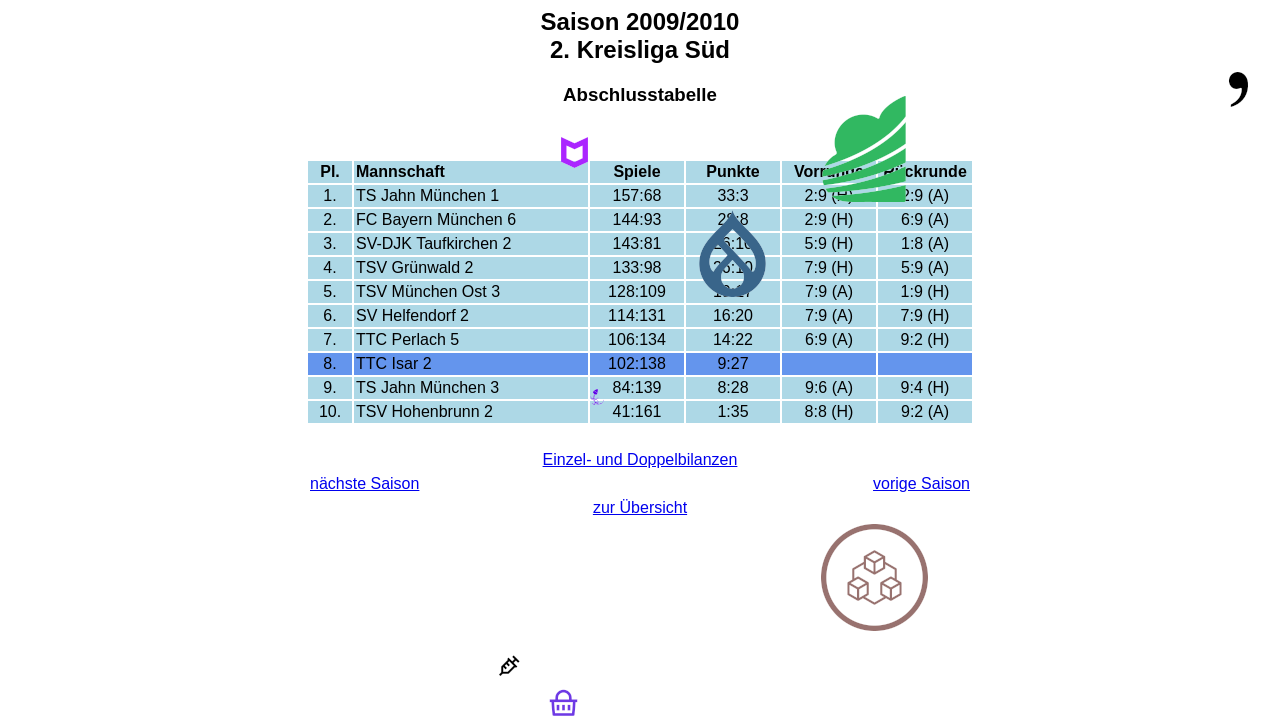 This screenshot has height=720, width=1280. I want to click on visit fossil scm website or documentation, so click(597, 397).